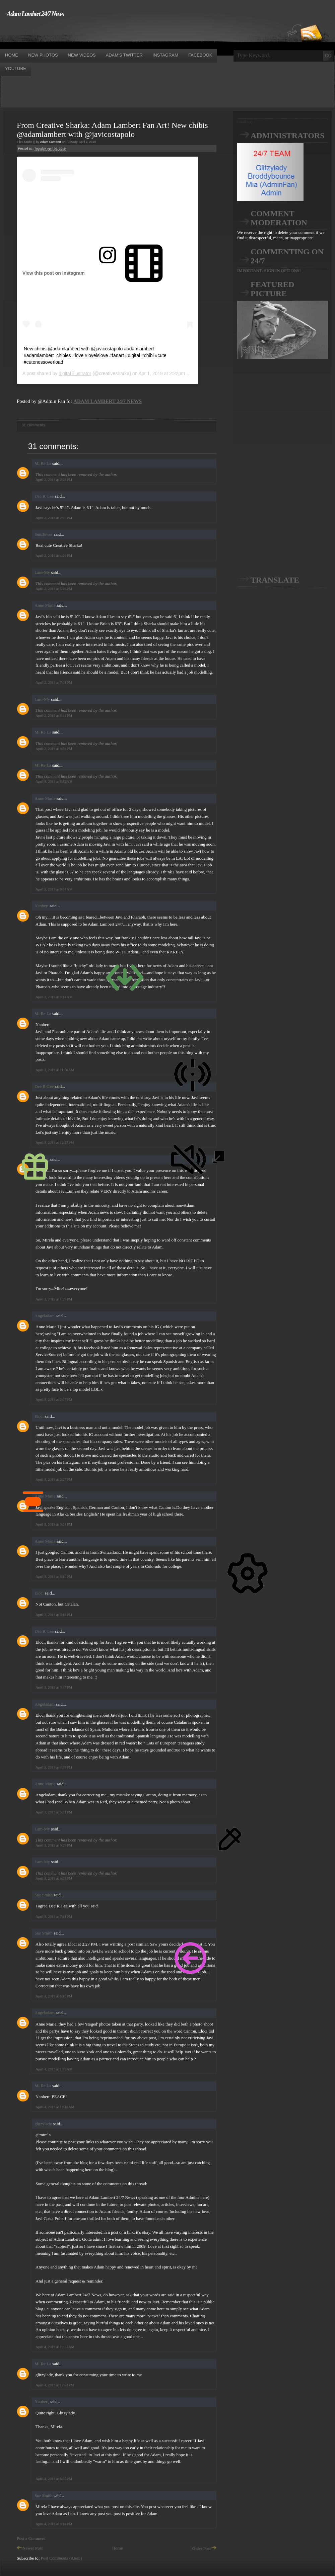 This screenshot has height=2576, width=335. What do you see at coordinates (125, 977) in the screenshot?
I see `download source code or code files` at bounding box center [125, 977].